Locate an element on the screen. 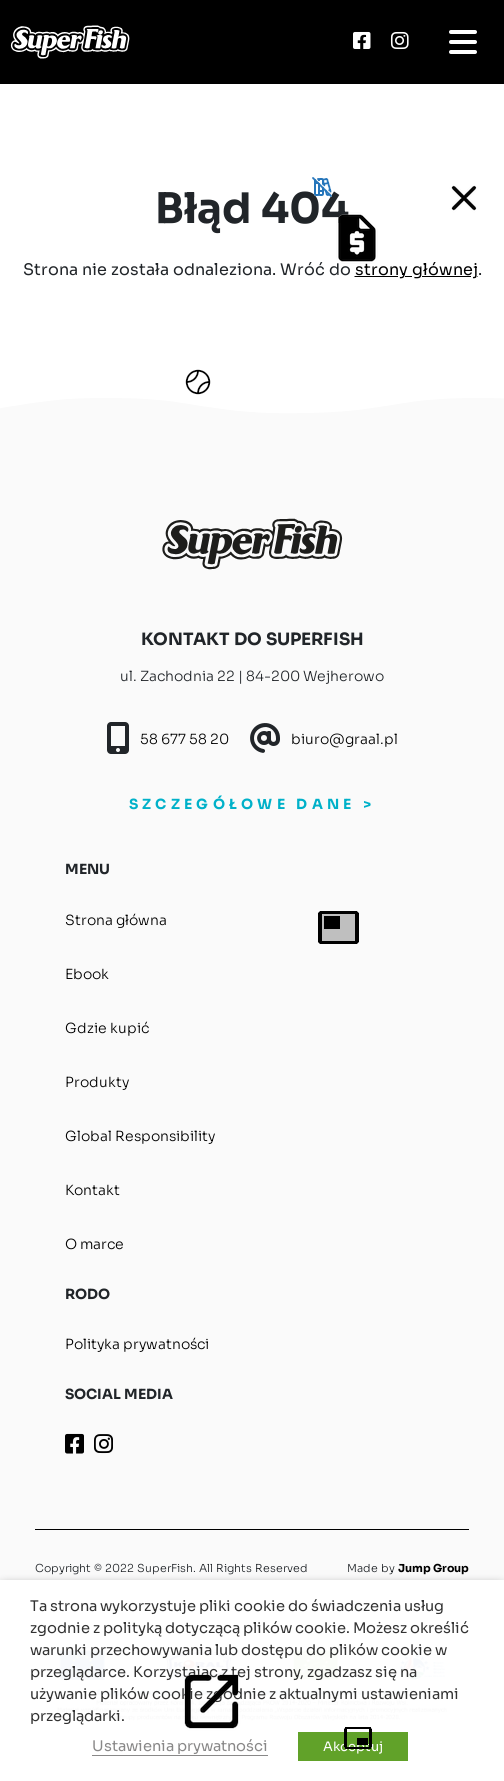 The image size is (504, 1781). request a price quote or estimate is located at coordinates (357, 238).